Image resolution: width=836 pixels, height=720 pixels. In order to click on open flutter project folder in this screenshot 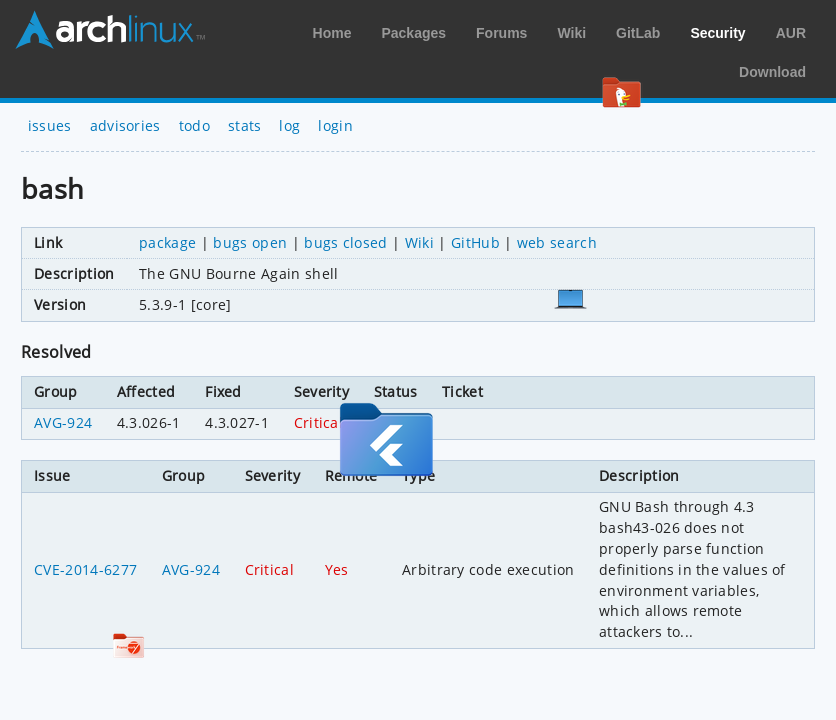, I will do `click(386, 442)`.